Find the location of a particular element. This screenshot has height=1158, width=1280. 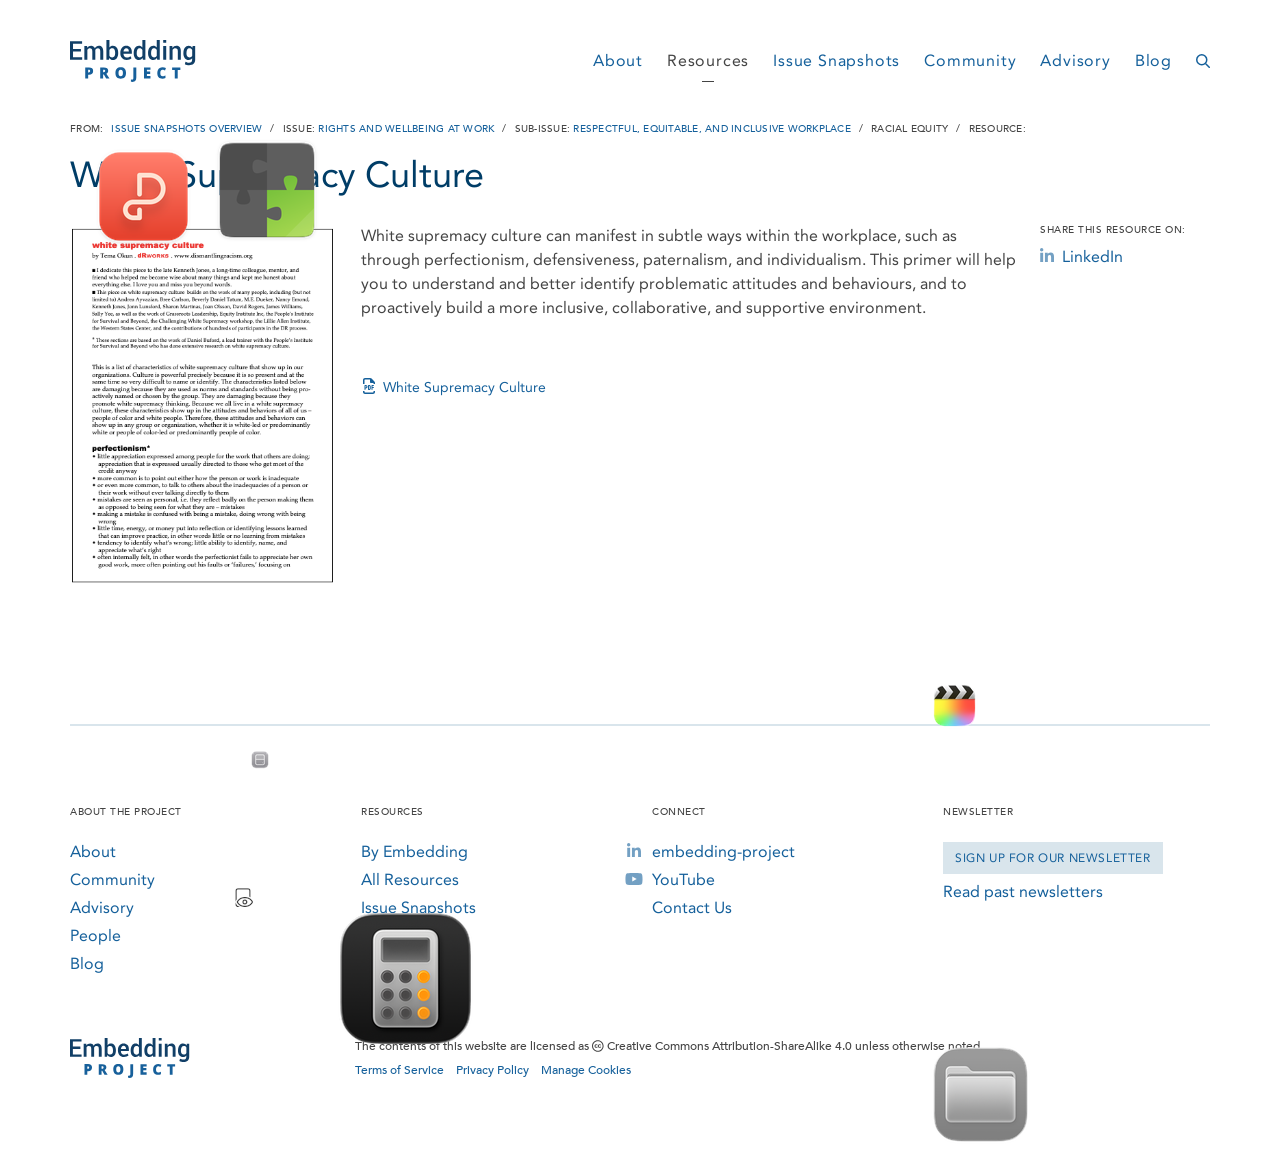

open vidcutter video editing app is located at coordinates (954, 705).